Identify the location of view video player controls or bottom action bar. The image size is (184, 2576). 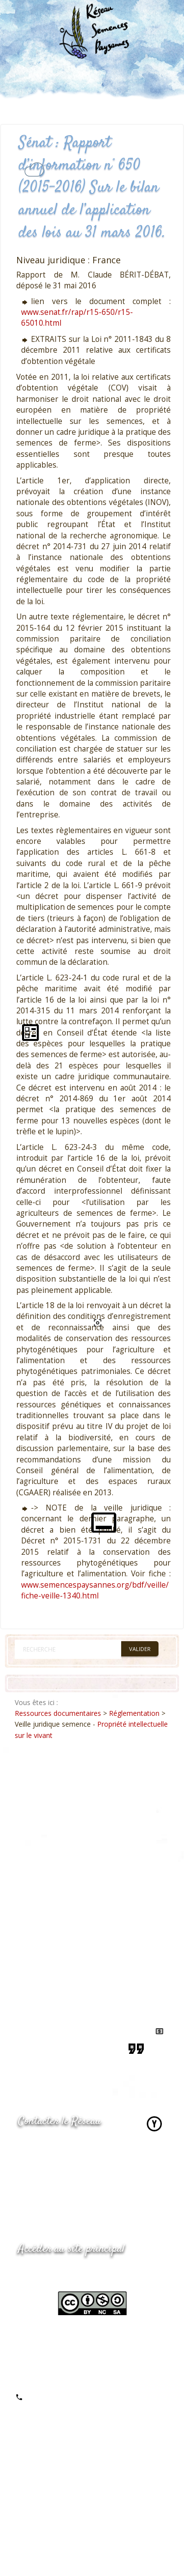
(104, 1522).